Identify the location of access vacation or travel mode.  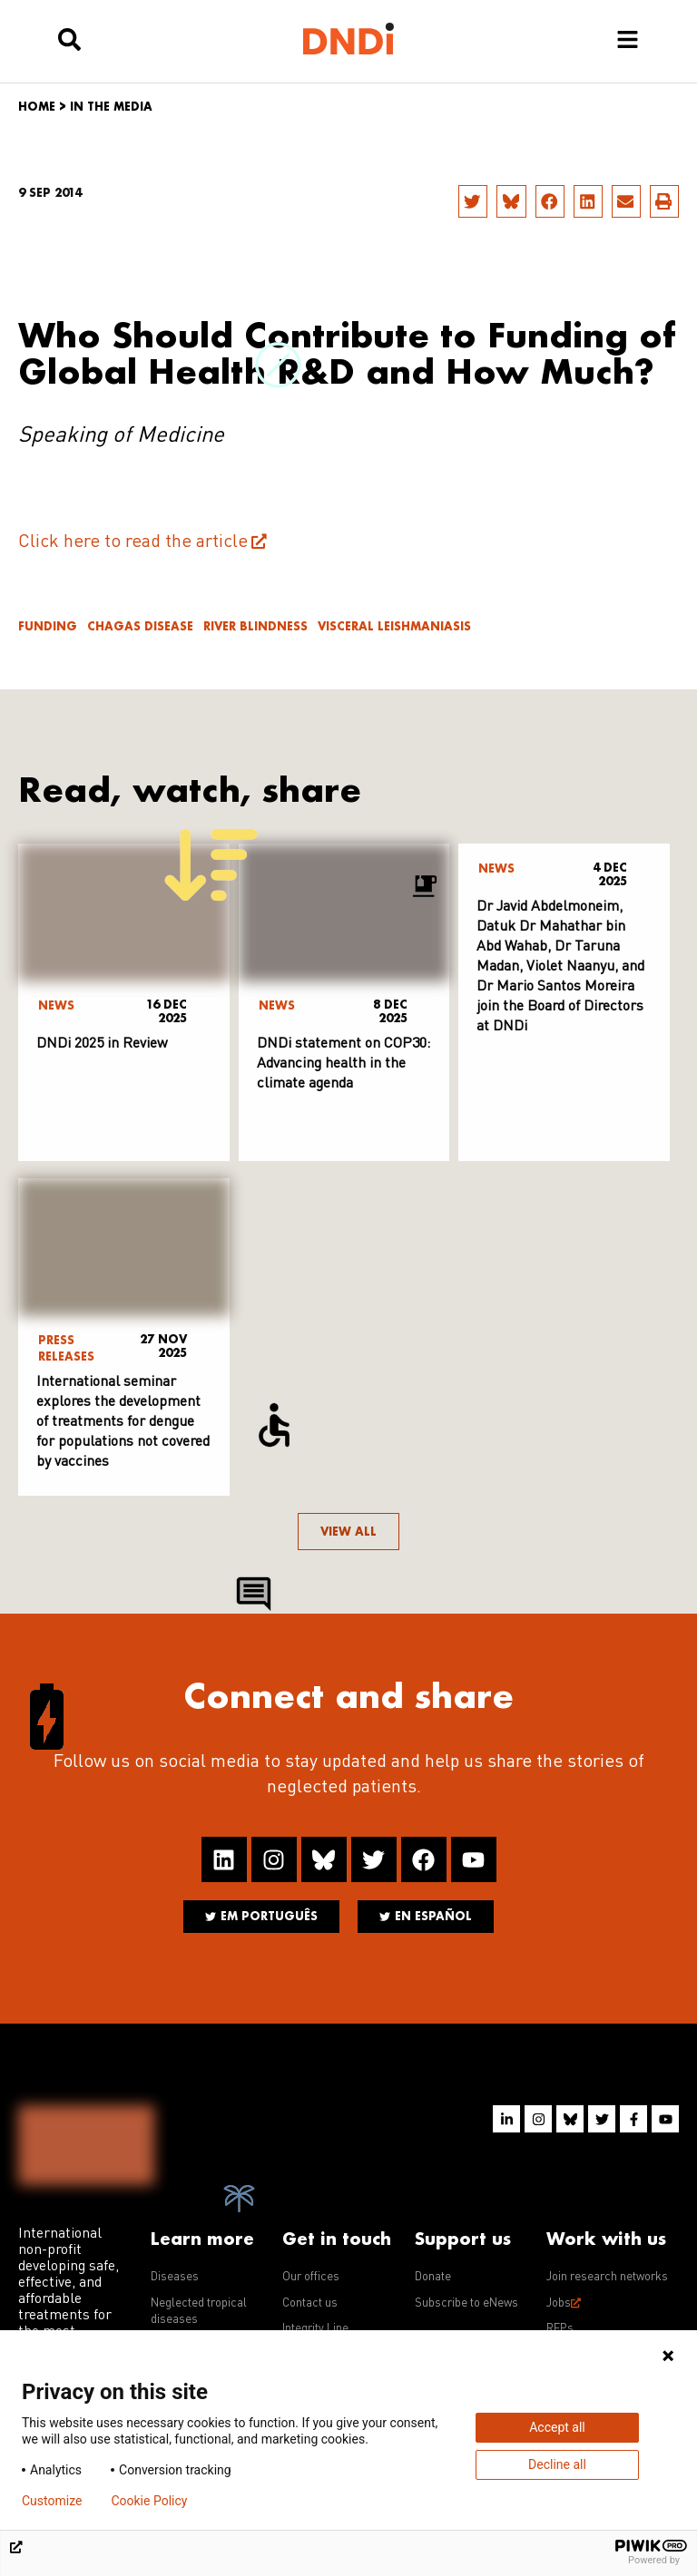
(239, 2198).